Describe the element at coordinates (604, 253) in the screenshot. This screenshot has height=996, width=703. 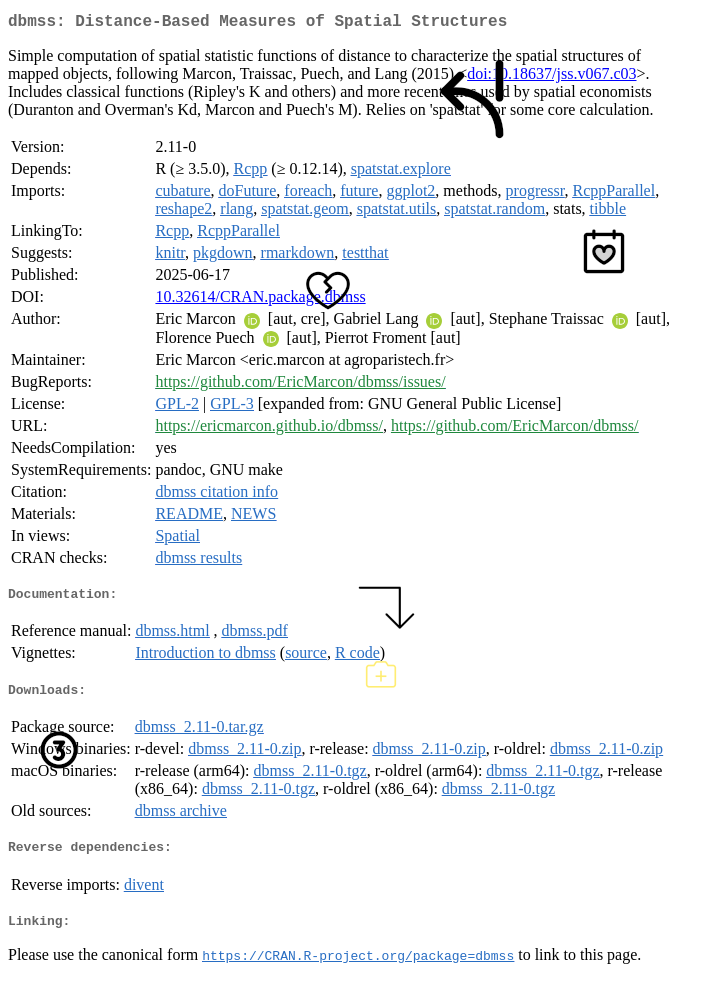
I see `view favorite or loved events` at that location.